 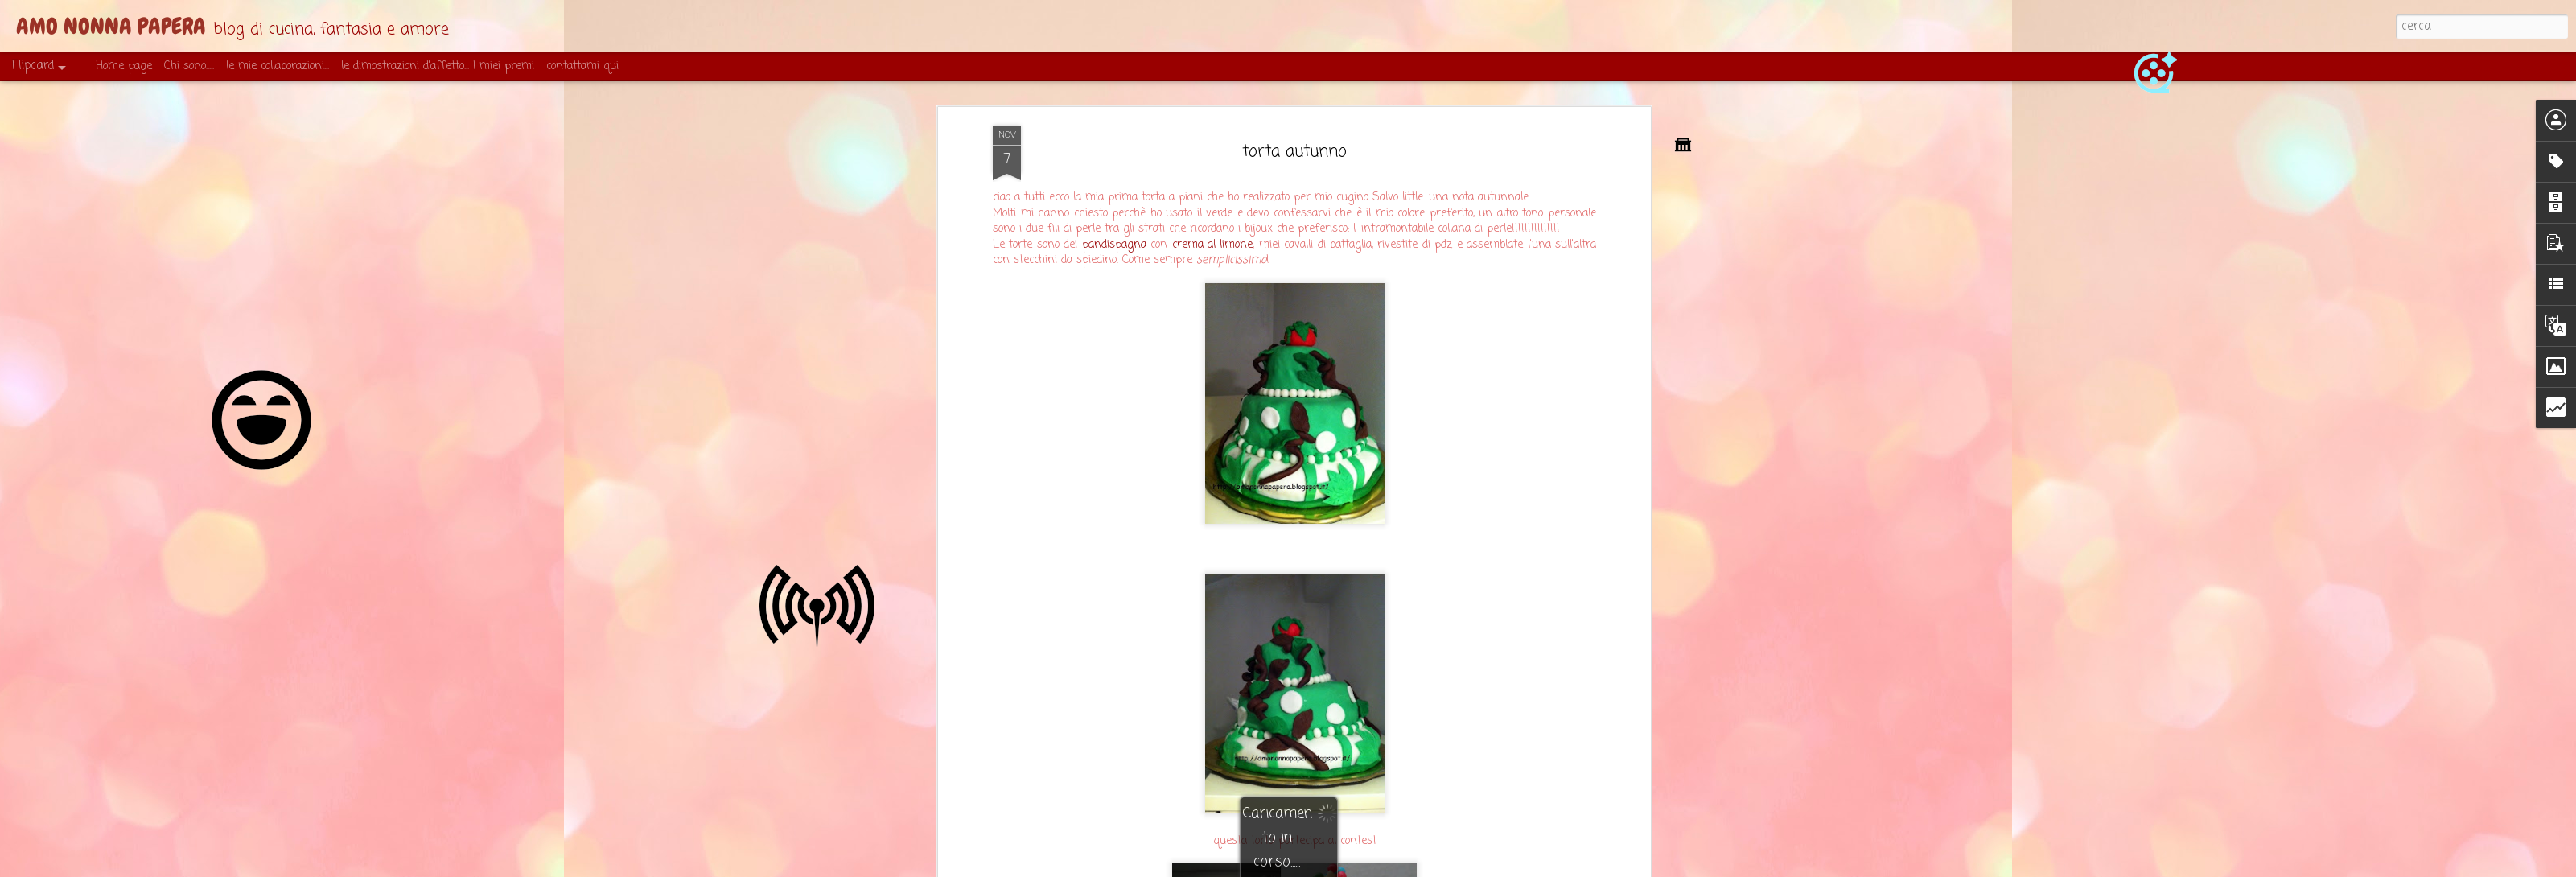 What do you see at coordinates (817, 608) in the screenshot?
I see `eclipse mosquitto MQTT broker logo` at bounding box center [817, 608].